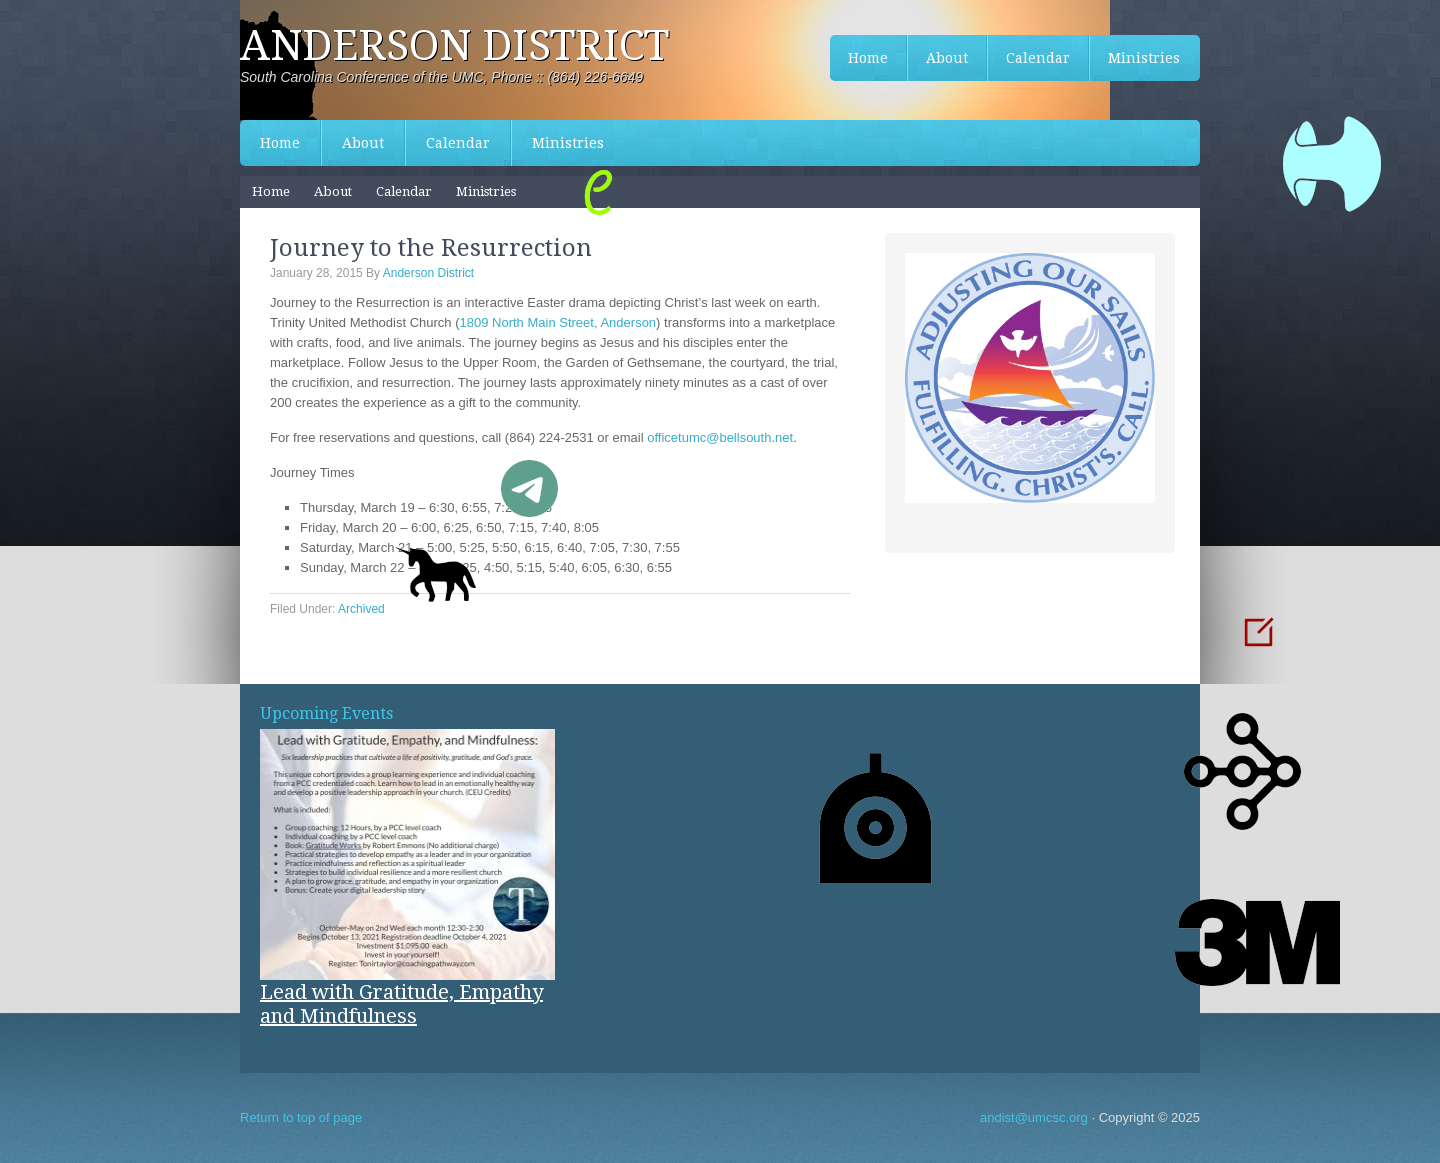  What do you see at coordinates (435, 574) in the screenshot?
I see `gunicorn python WSGI server branding` at bounding box center [435, 574].